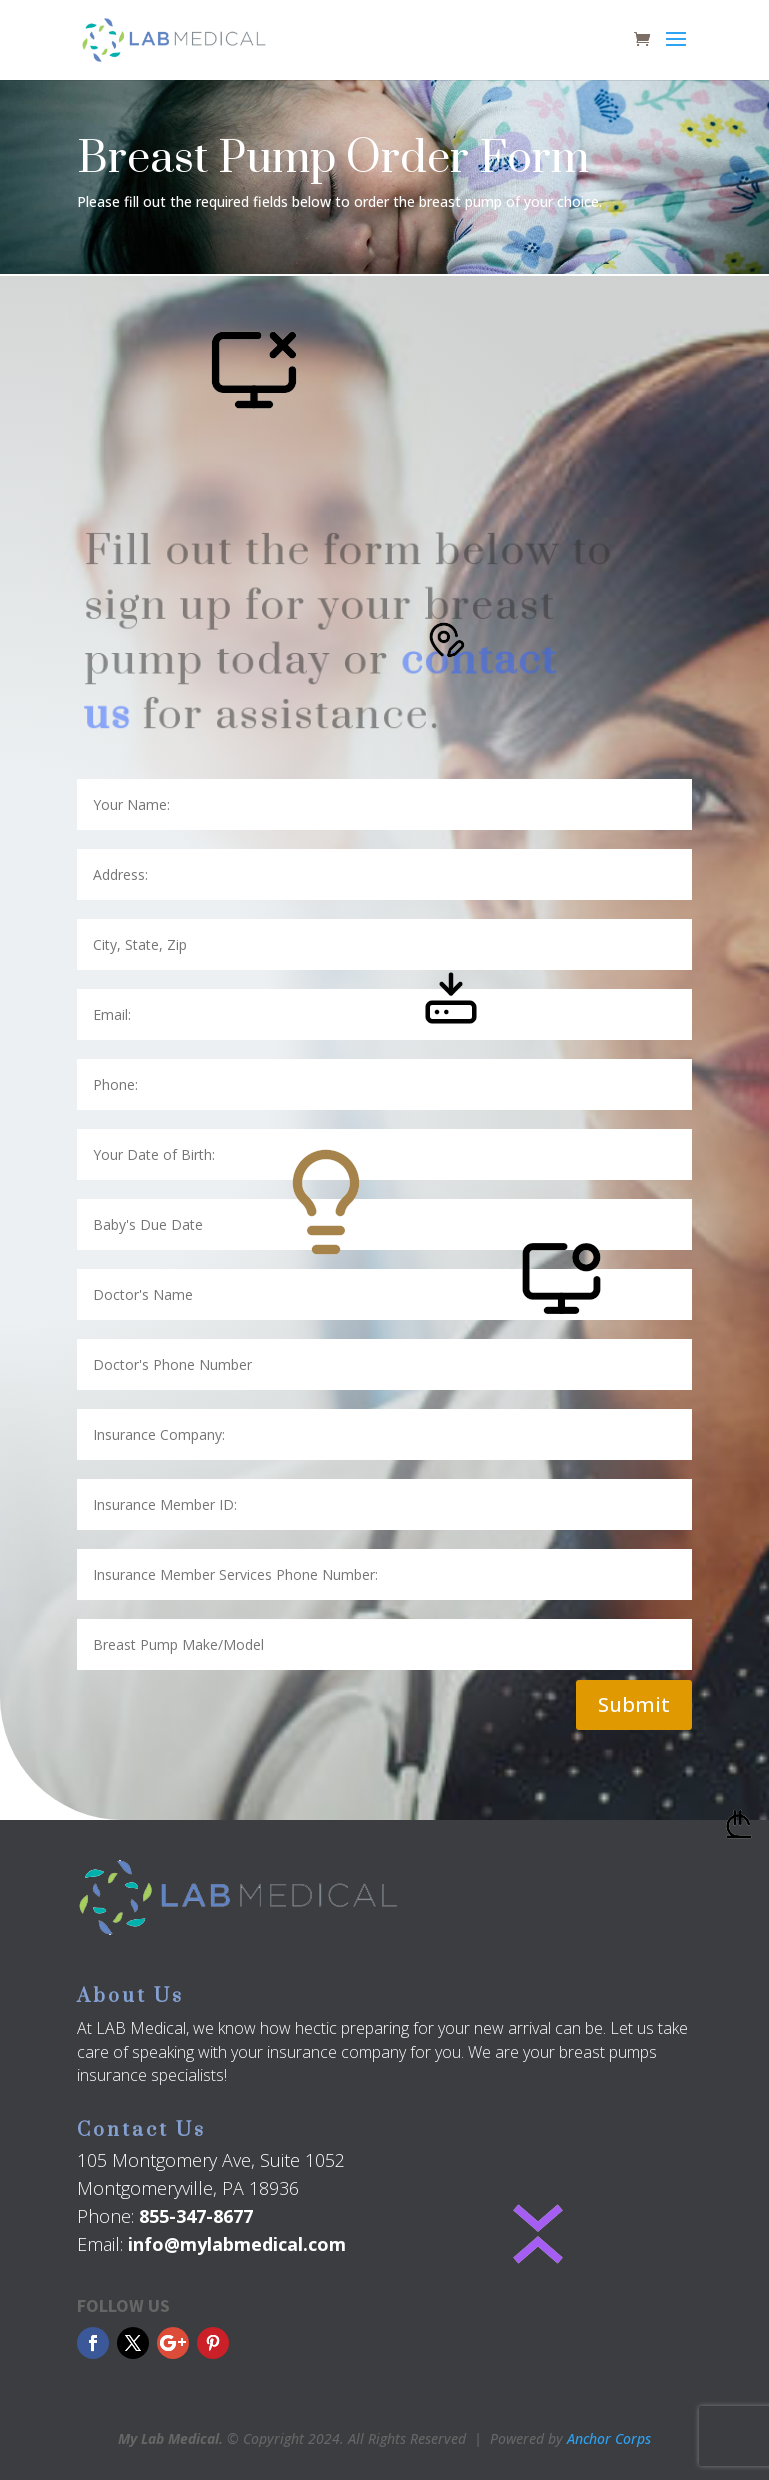 The height and width of the screenshot is (2480, 769). I want to click on indicates georgian lari currency, so click(739, 1824).